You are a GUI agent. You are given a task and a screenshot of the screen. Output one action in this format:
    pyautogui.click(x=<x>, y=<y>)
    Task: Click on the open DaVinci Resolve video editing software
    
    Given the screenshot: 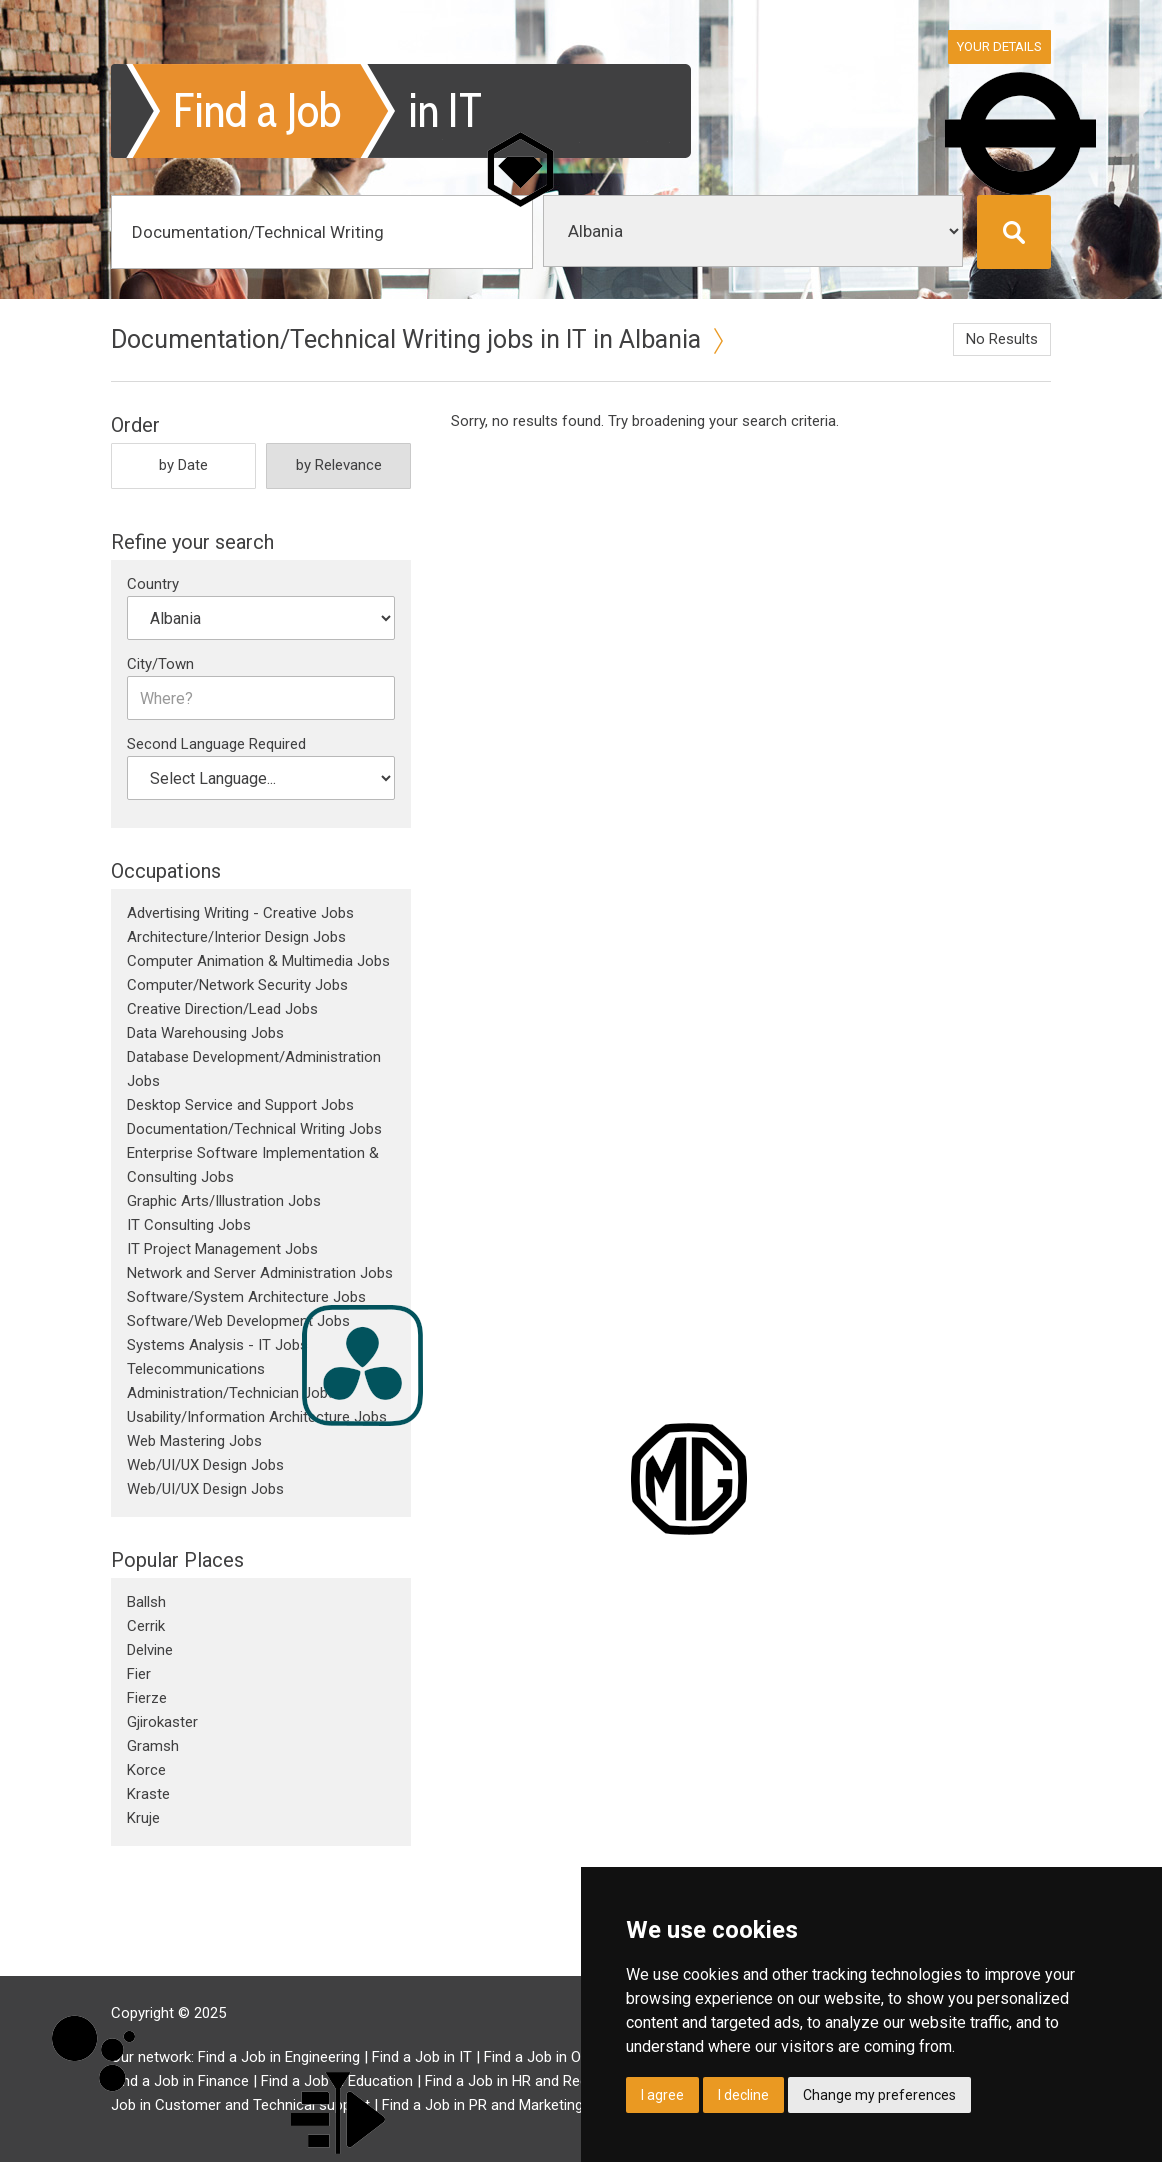 What is the action you would take?
    pyautogui.click(x=362, y=1365)
    